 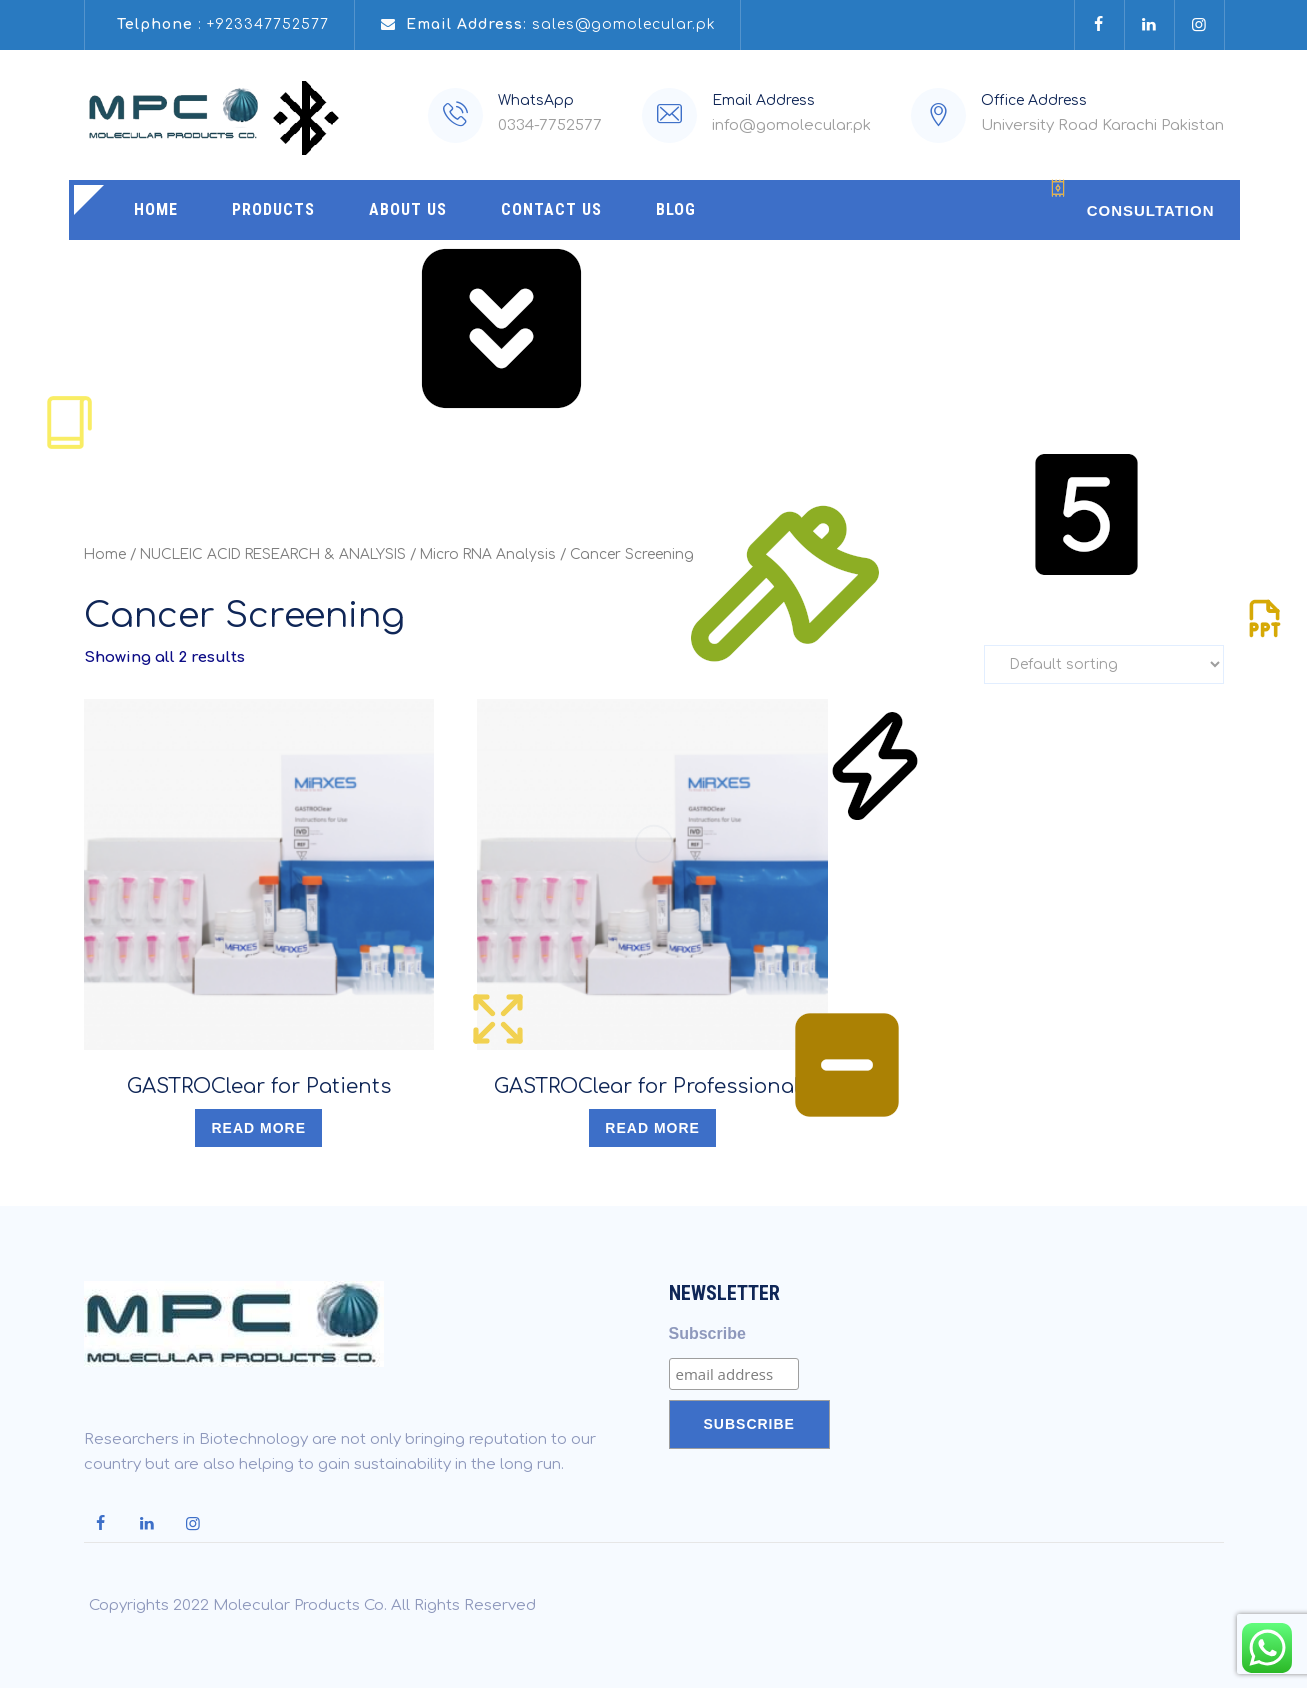 I want to click on PowerPoint file type indicator, so click(x=1264, y=618).